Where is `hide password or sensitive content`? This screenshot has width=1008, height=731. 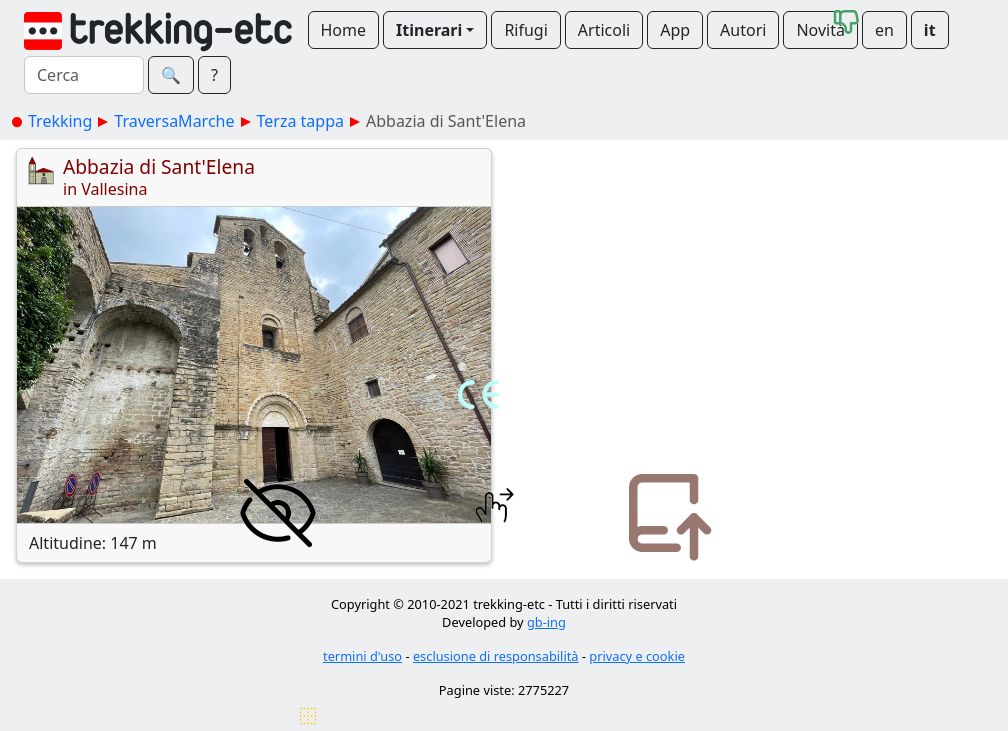
hide password or sensitive content is located at coordinates (278, 513).